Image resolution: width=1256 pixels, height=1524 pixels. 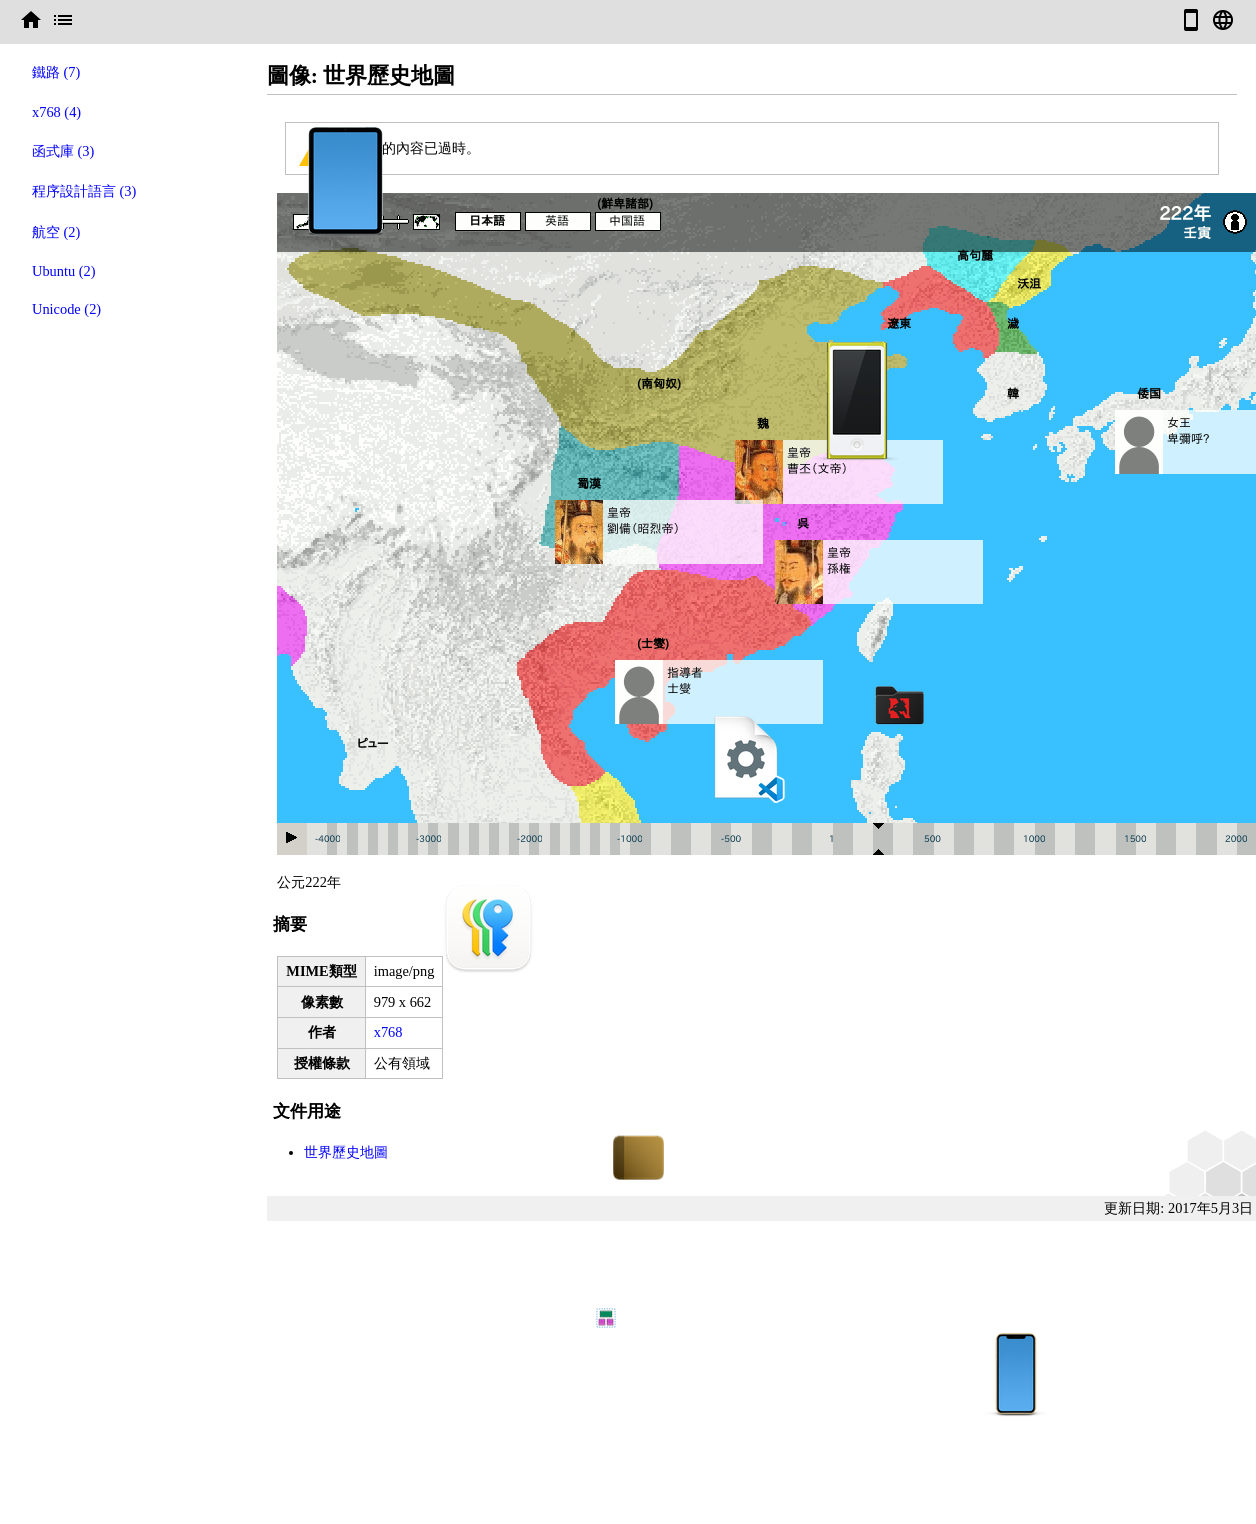 What do you see at coordinates (1016, 1375) in the screenshot?
I see `iPhone XR device icon` at bounding box center [1016, 1375].